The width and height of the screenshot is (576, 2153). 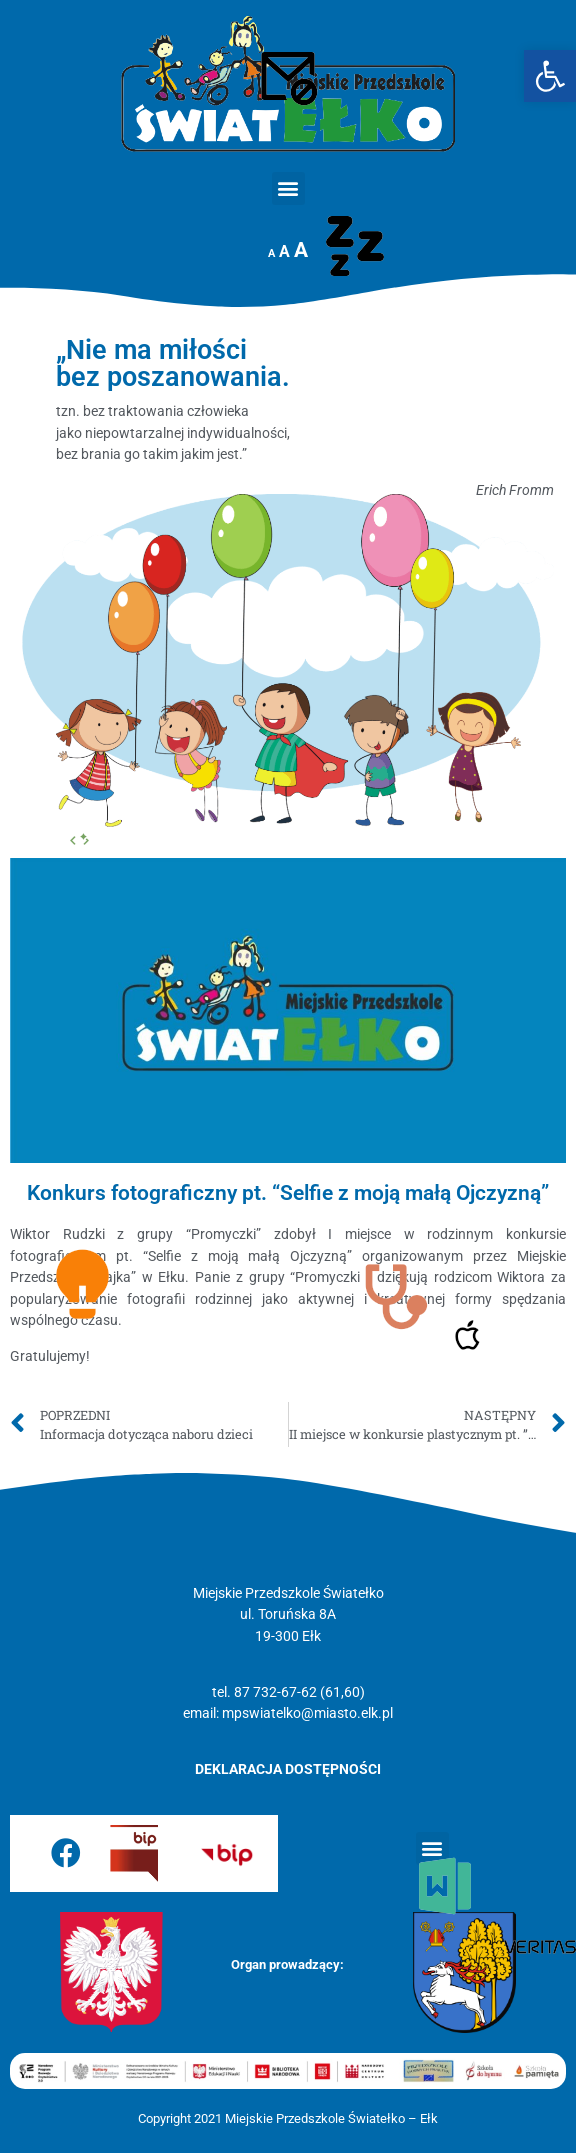 I want to click on LazyVim neovim configuration logo, so click(x=355, y=246).